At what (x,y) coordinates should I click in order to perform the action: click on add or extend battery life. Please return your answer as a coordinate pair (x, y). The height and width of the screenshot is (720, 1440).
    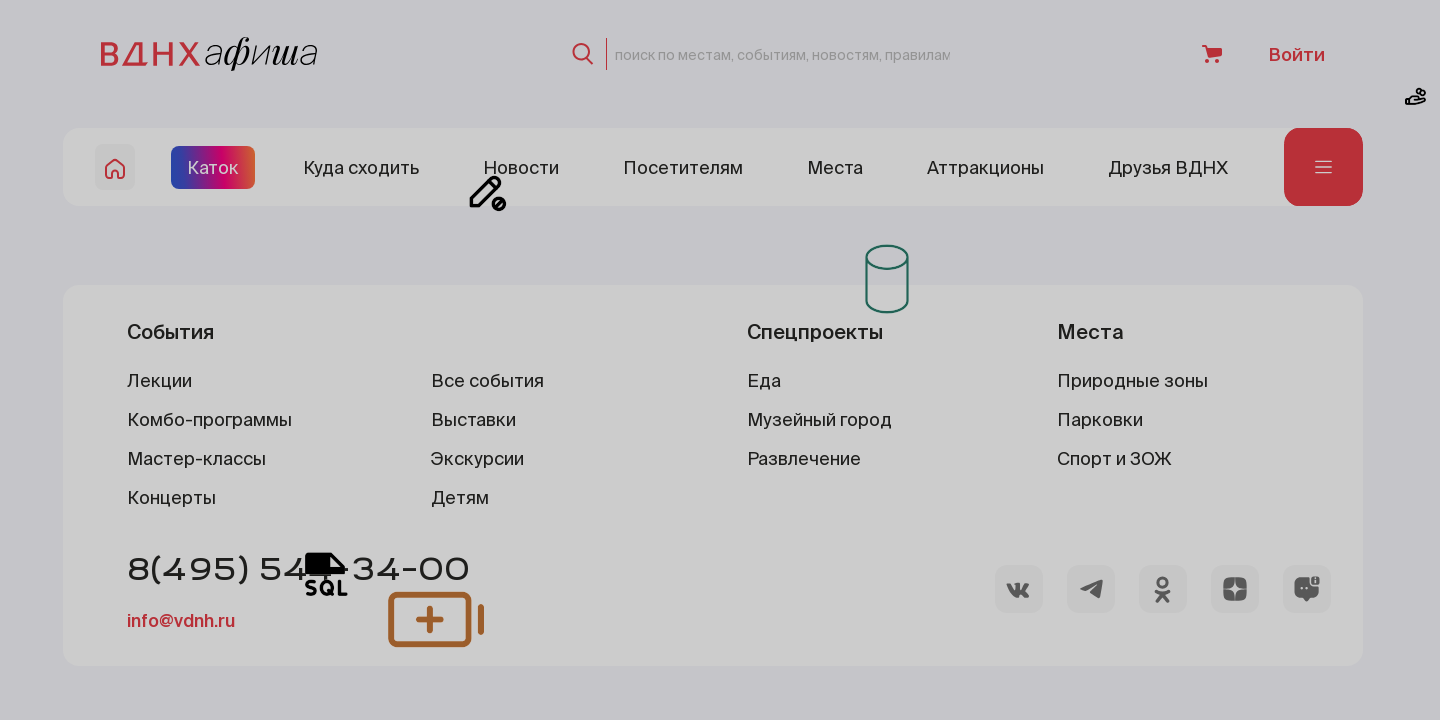
    Looking at the image, I should click on (434, 619).